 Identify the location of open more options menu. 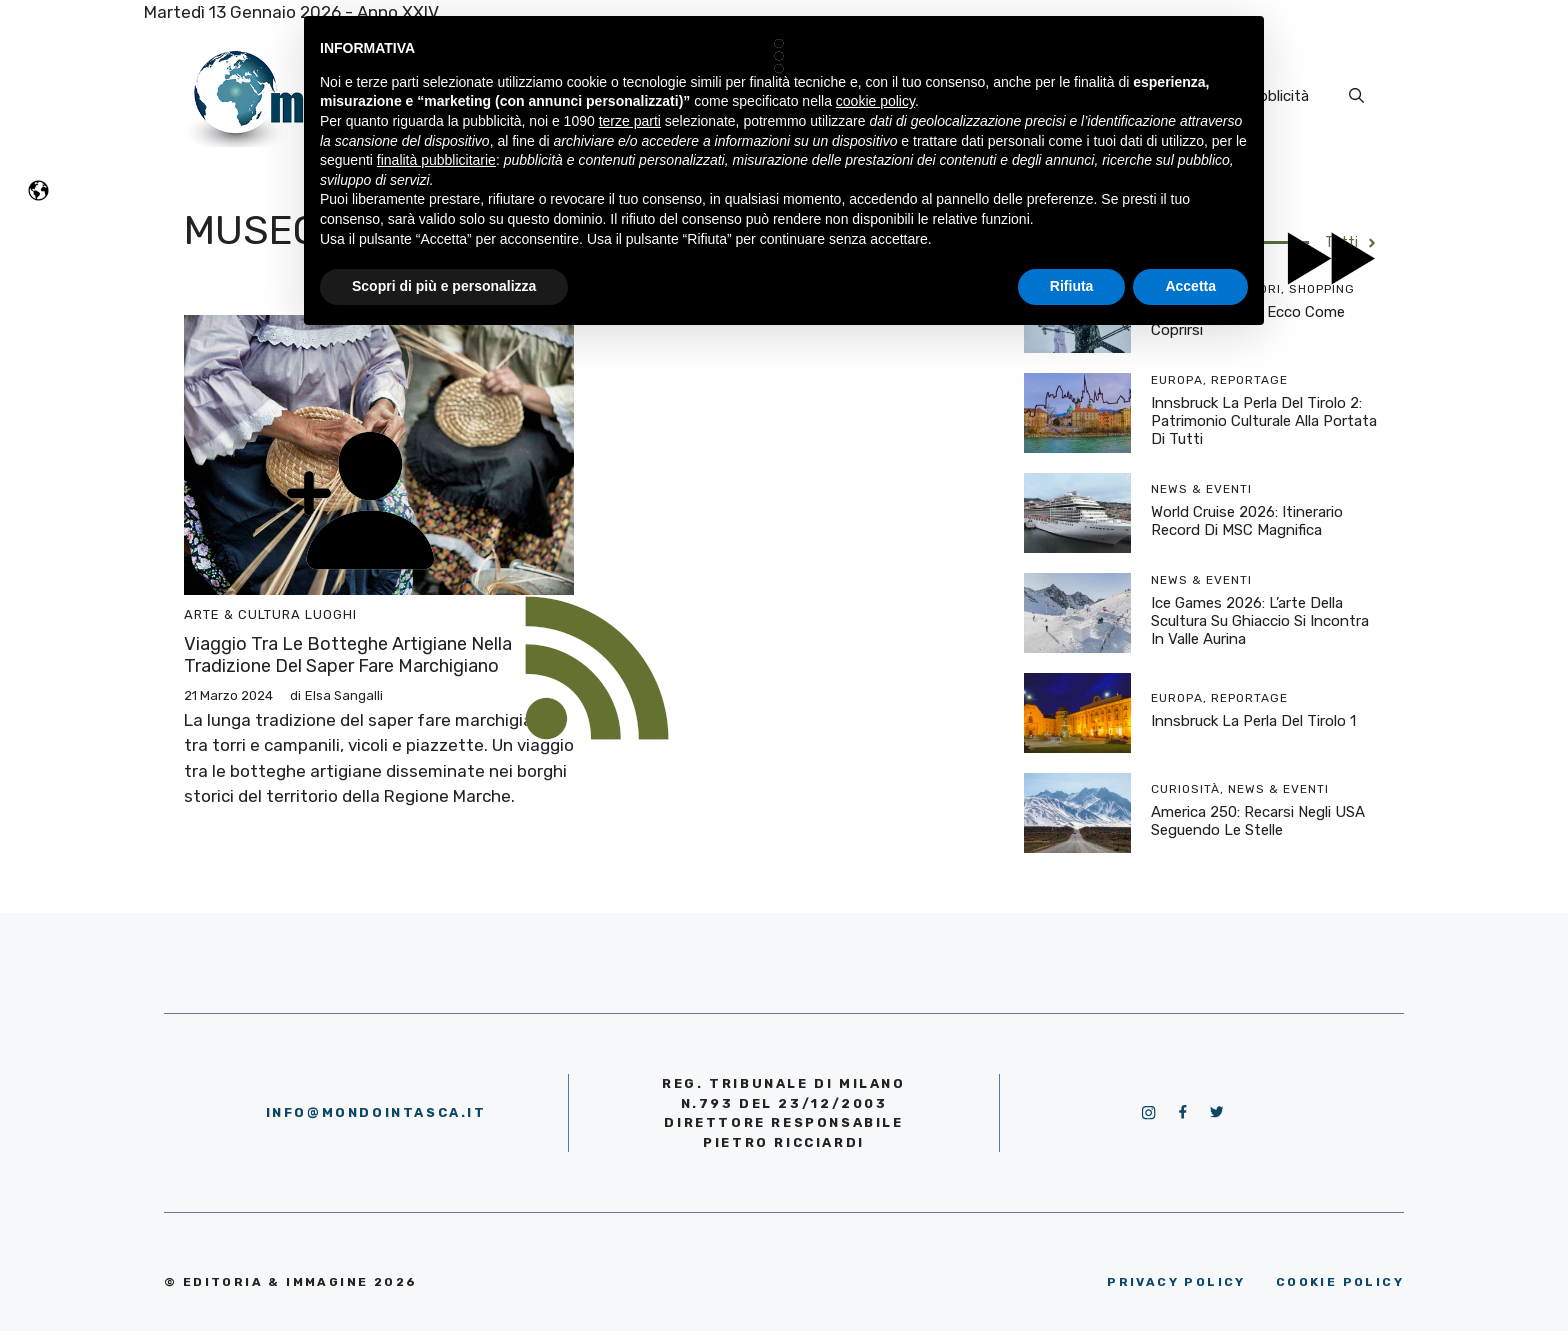
(779, 56).